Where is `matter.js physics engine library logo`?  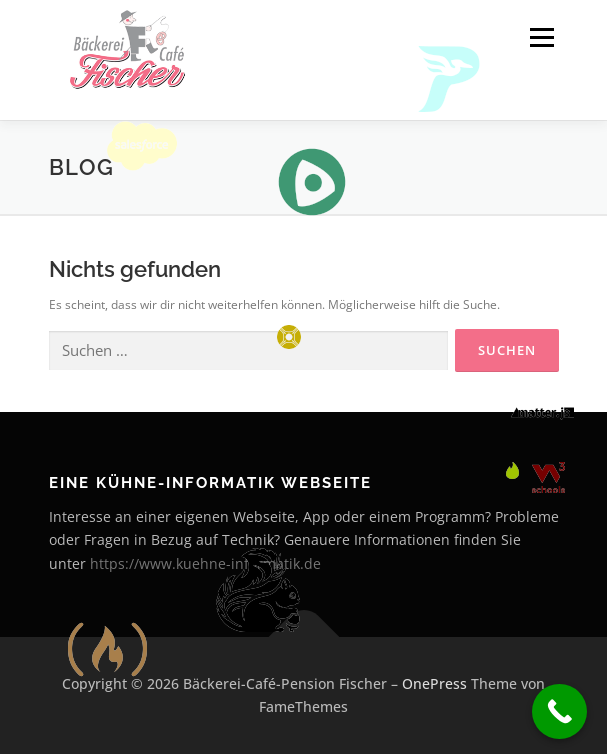 matter.js physics engine library logo is located at coordinates (542, 413).